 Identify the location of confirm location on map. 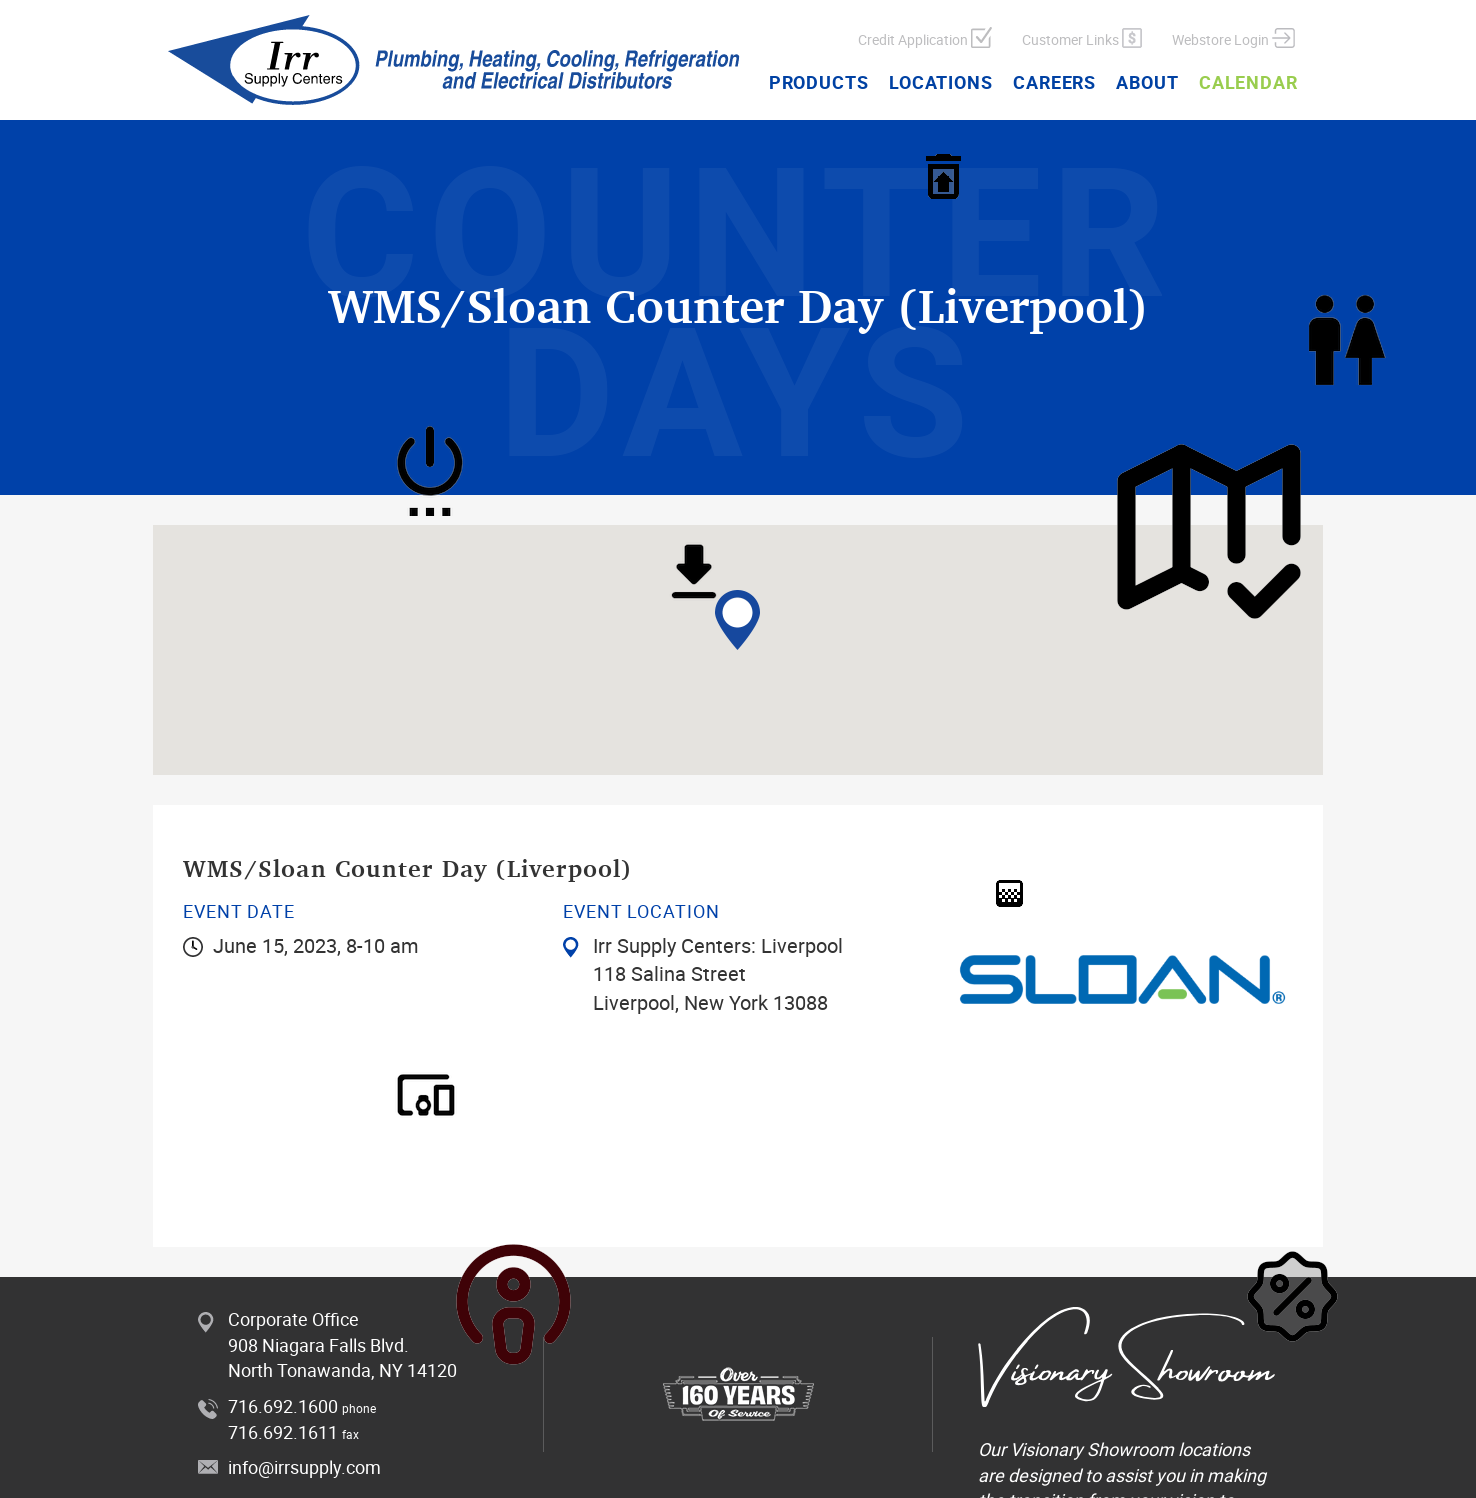
(1209, 527).